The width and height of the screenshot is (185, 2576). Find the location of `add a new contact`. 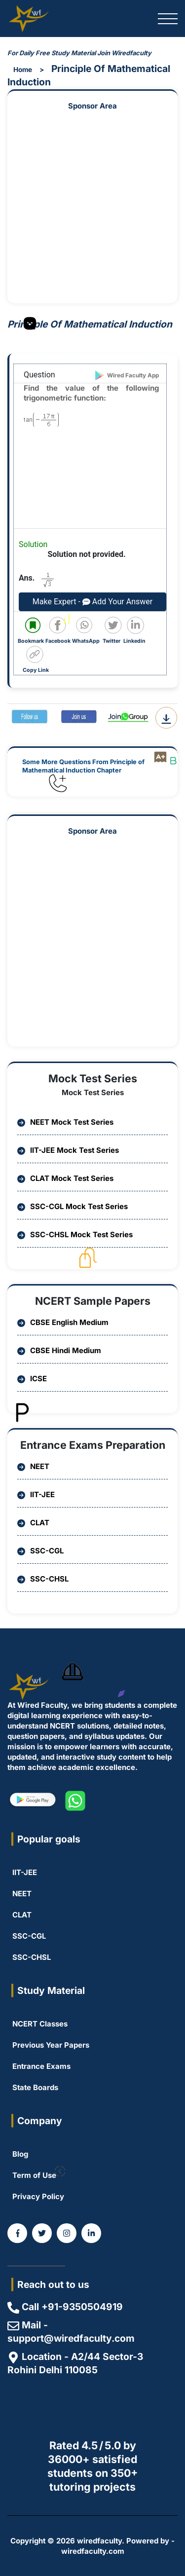

add a new contact is located at coordinates (58, 783).